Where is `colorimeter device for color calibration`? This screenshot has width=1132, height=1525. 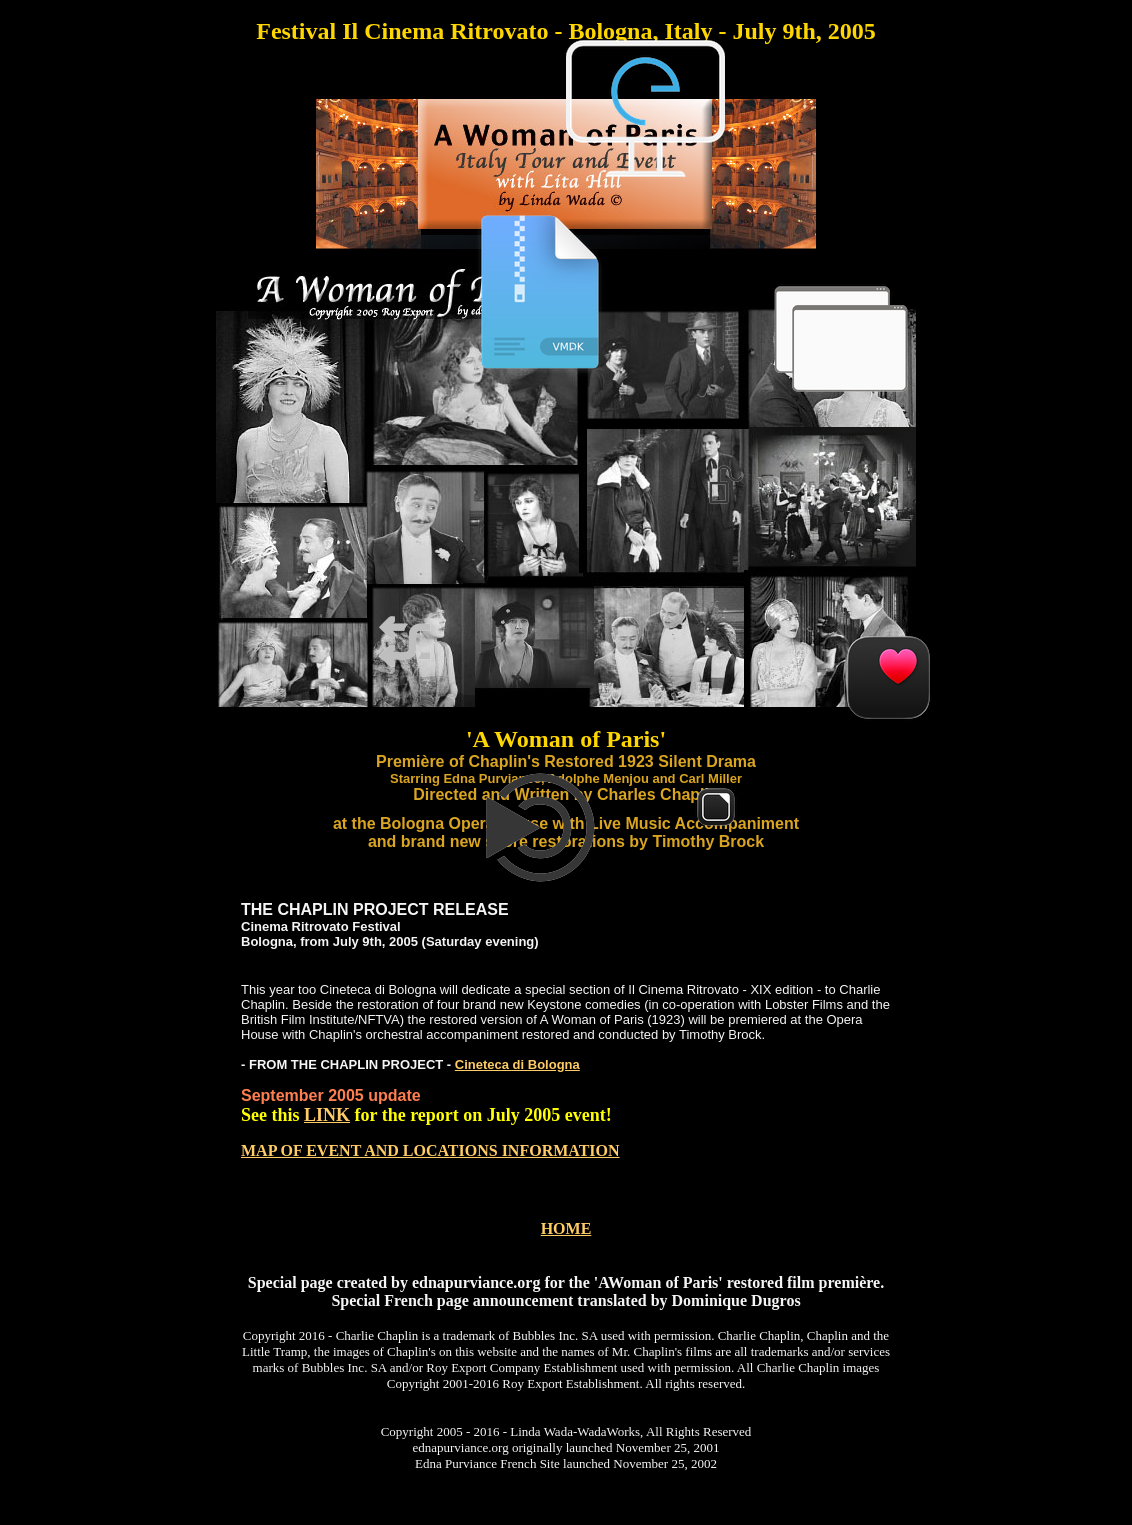 colorimeter device for color calibration is located at coordinates (725, 484).